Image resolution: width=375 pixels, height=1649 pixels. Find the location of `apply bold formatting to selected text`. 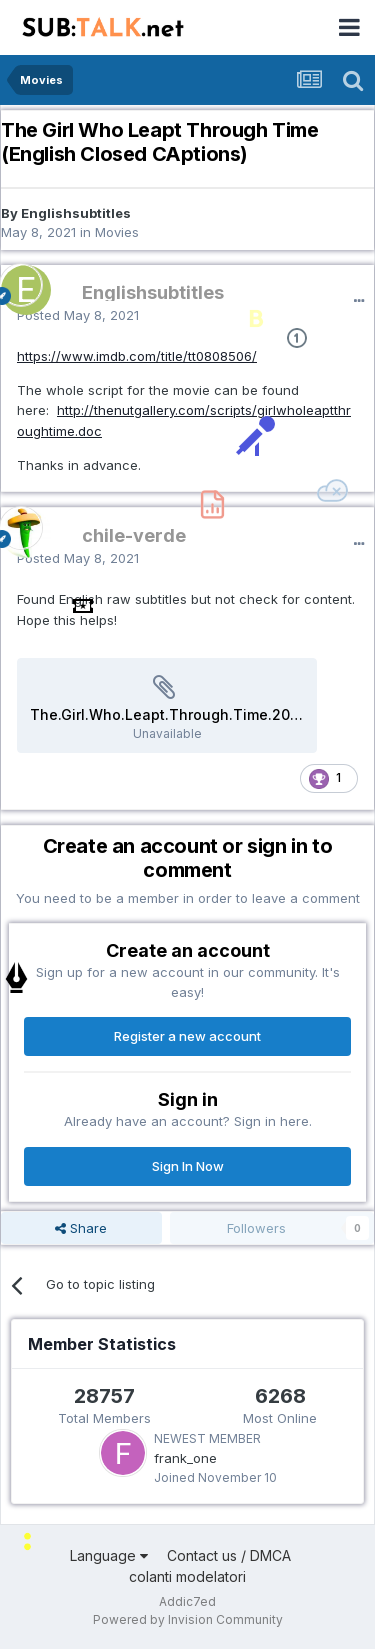

apply bold formatting to selected text is located at coordinates (256, 318).